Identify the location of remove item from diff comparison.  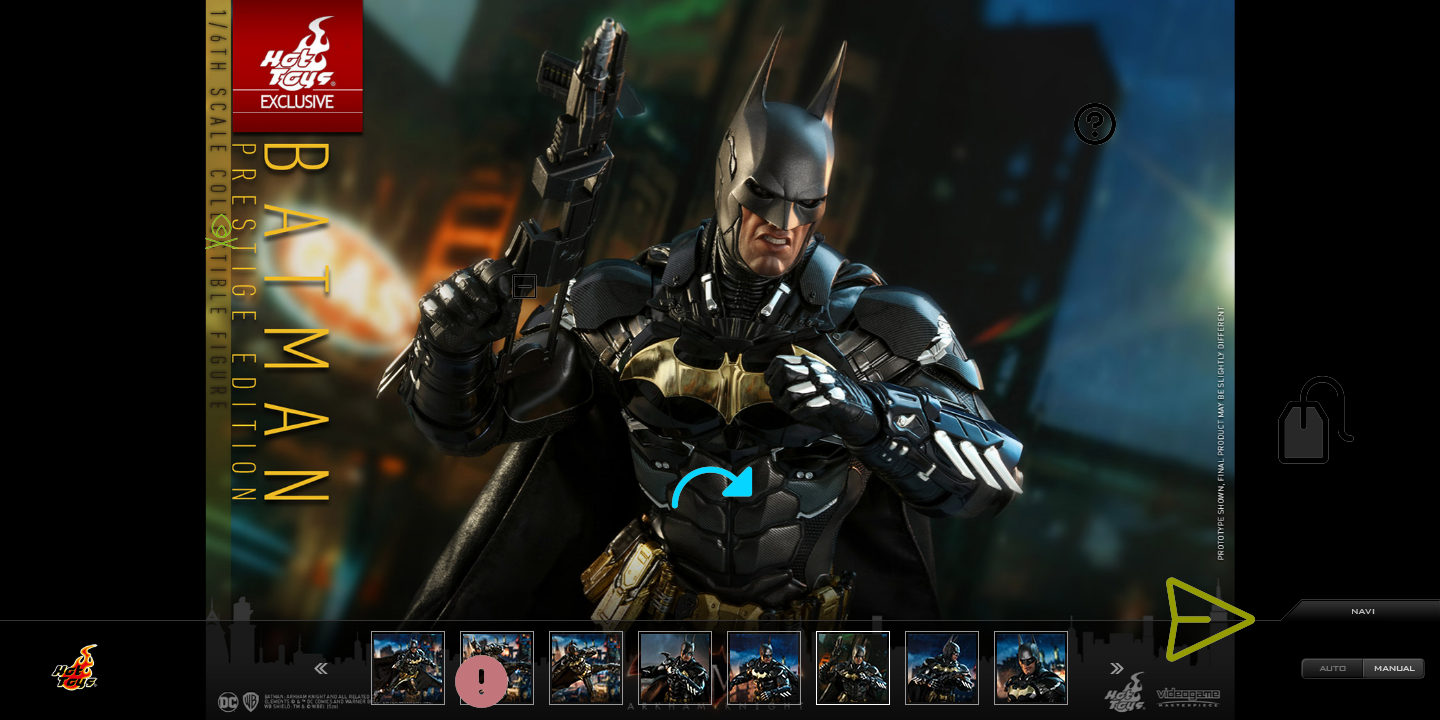
(524, 286).